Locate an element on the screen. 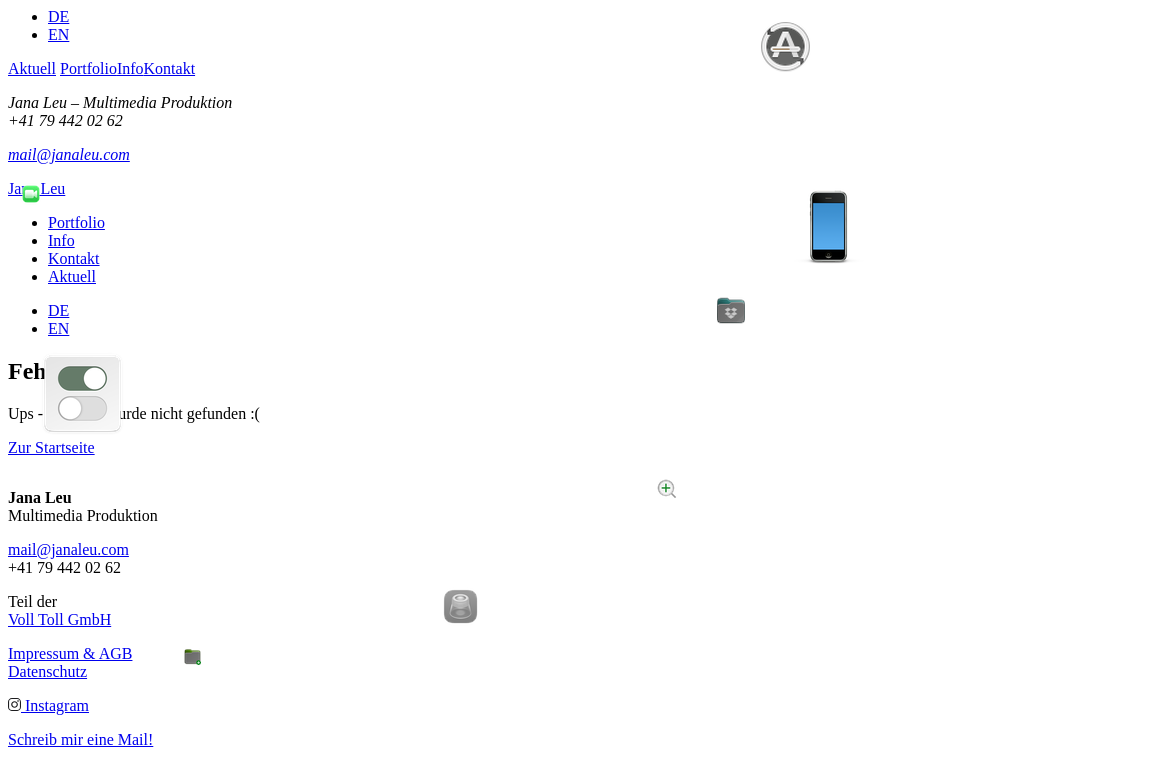 This screenshot has width=1152, height=757. connect or sync an iPhone device is located at coordinates (828, 226).